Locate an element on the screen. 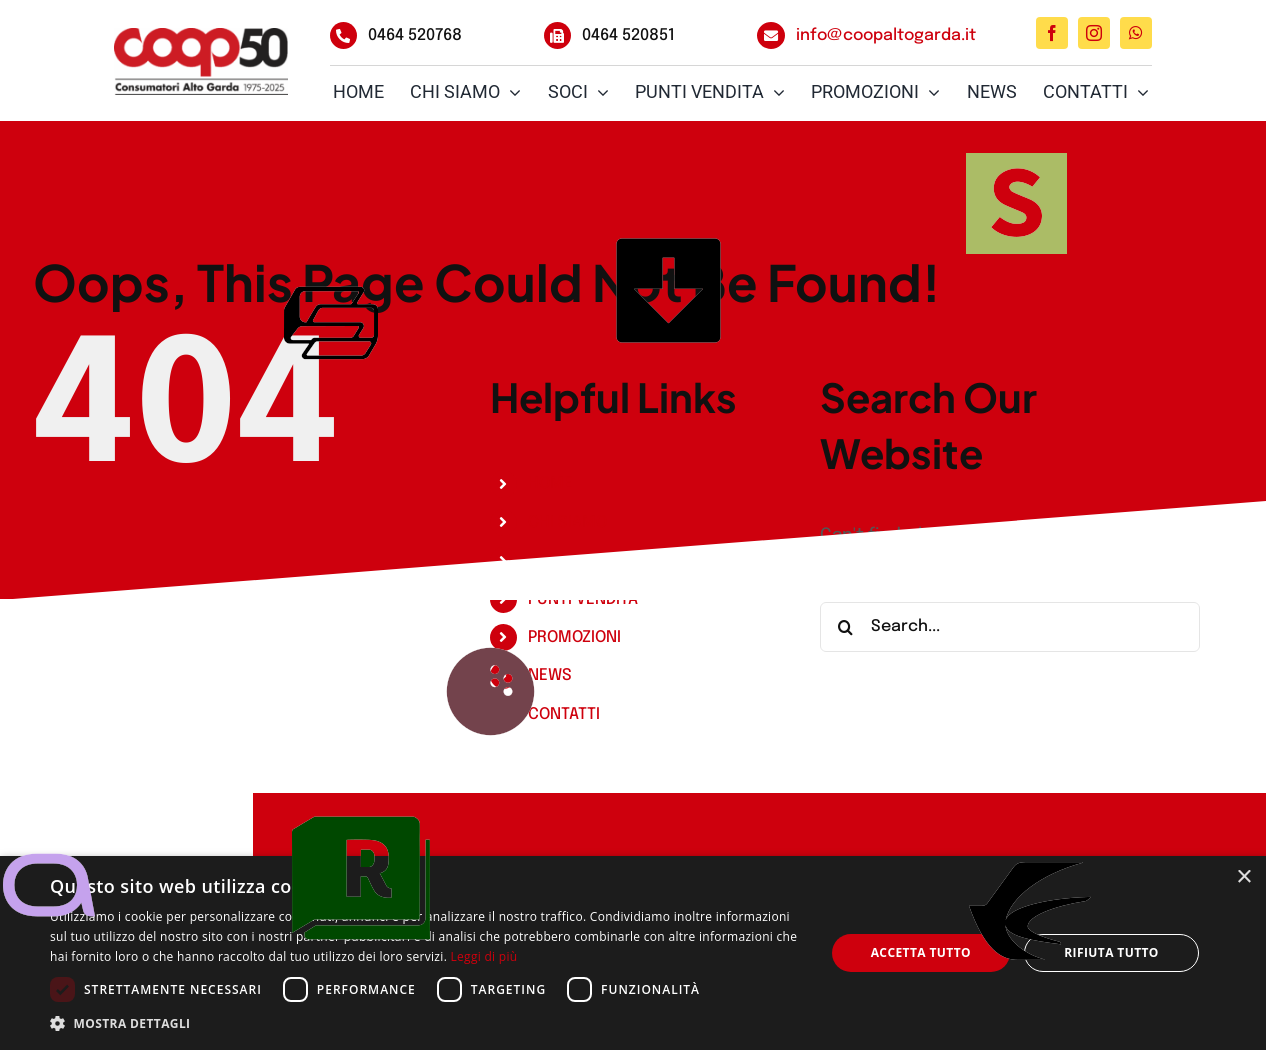 The image size is (1266, 1050). AbbVie pharmaceutical company logo is located at coordinates (49, 885).